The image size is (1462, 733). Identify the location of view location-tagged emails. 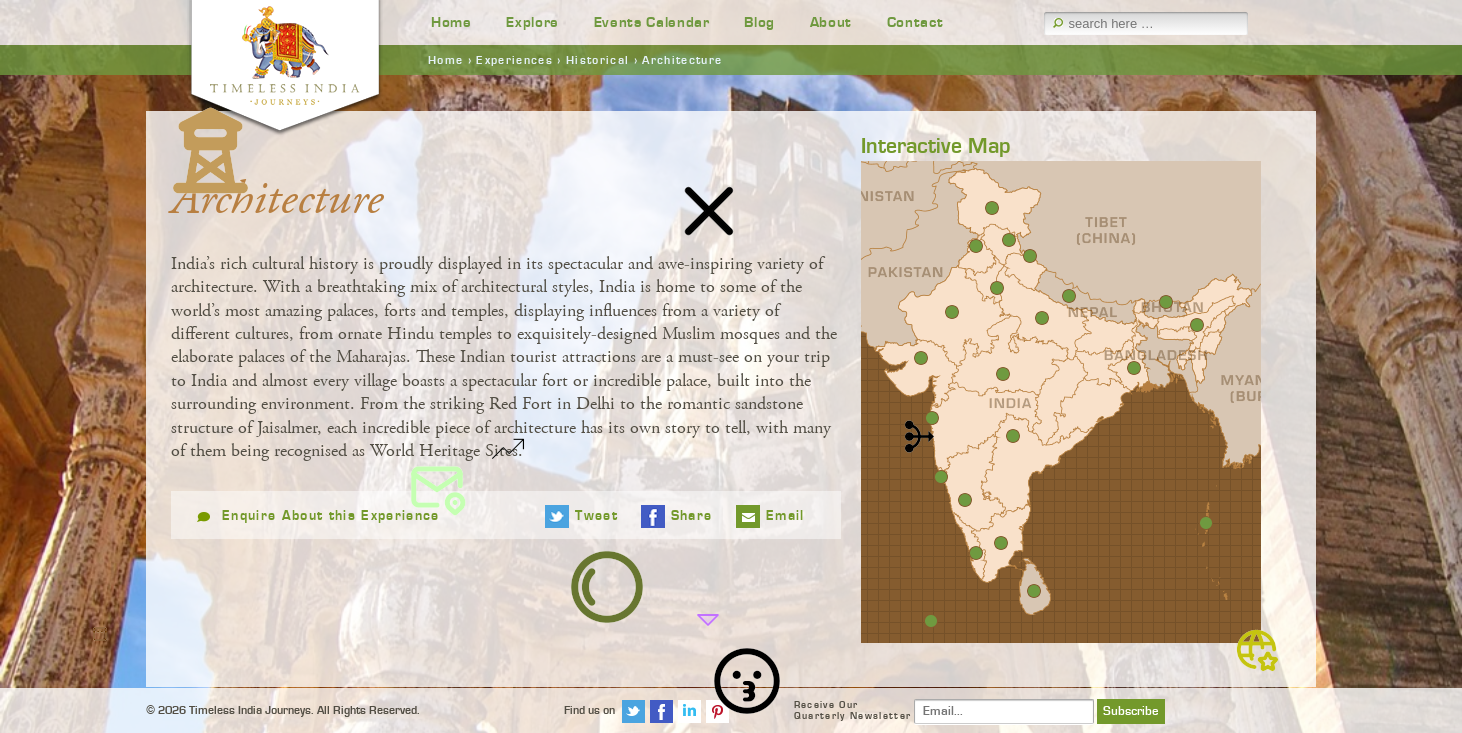
(437, 487).